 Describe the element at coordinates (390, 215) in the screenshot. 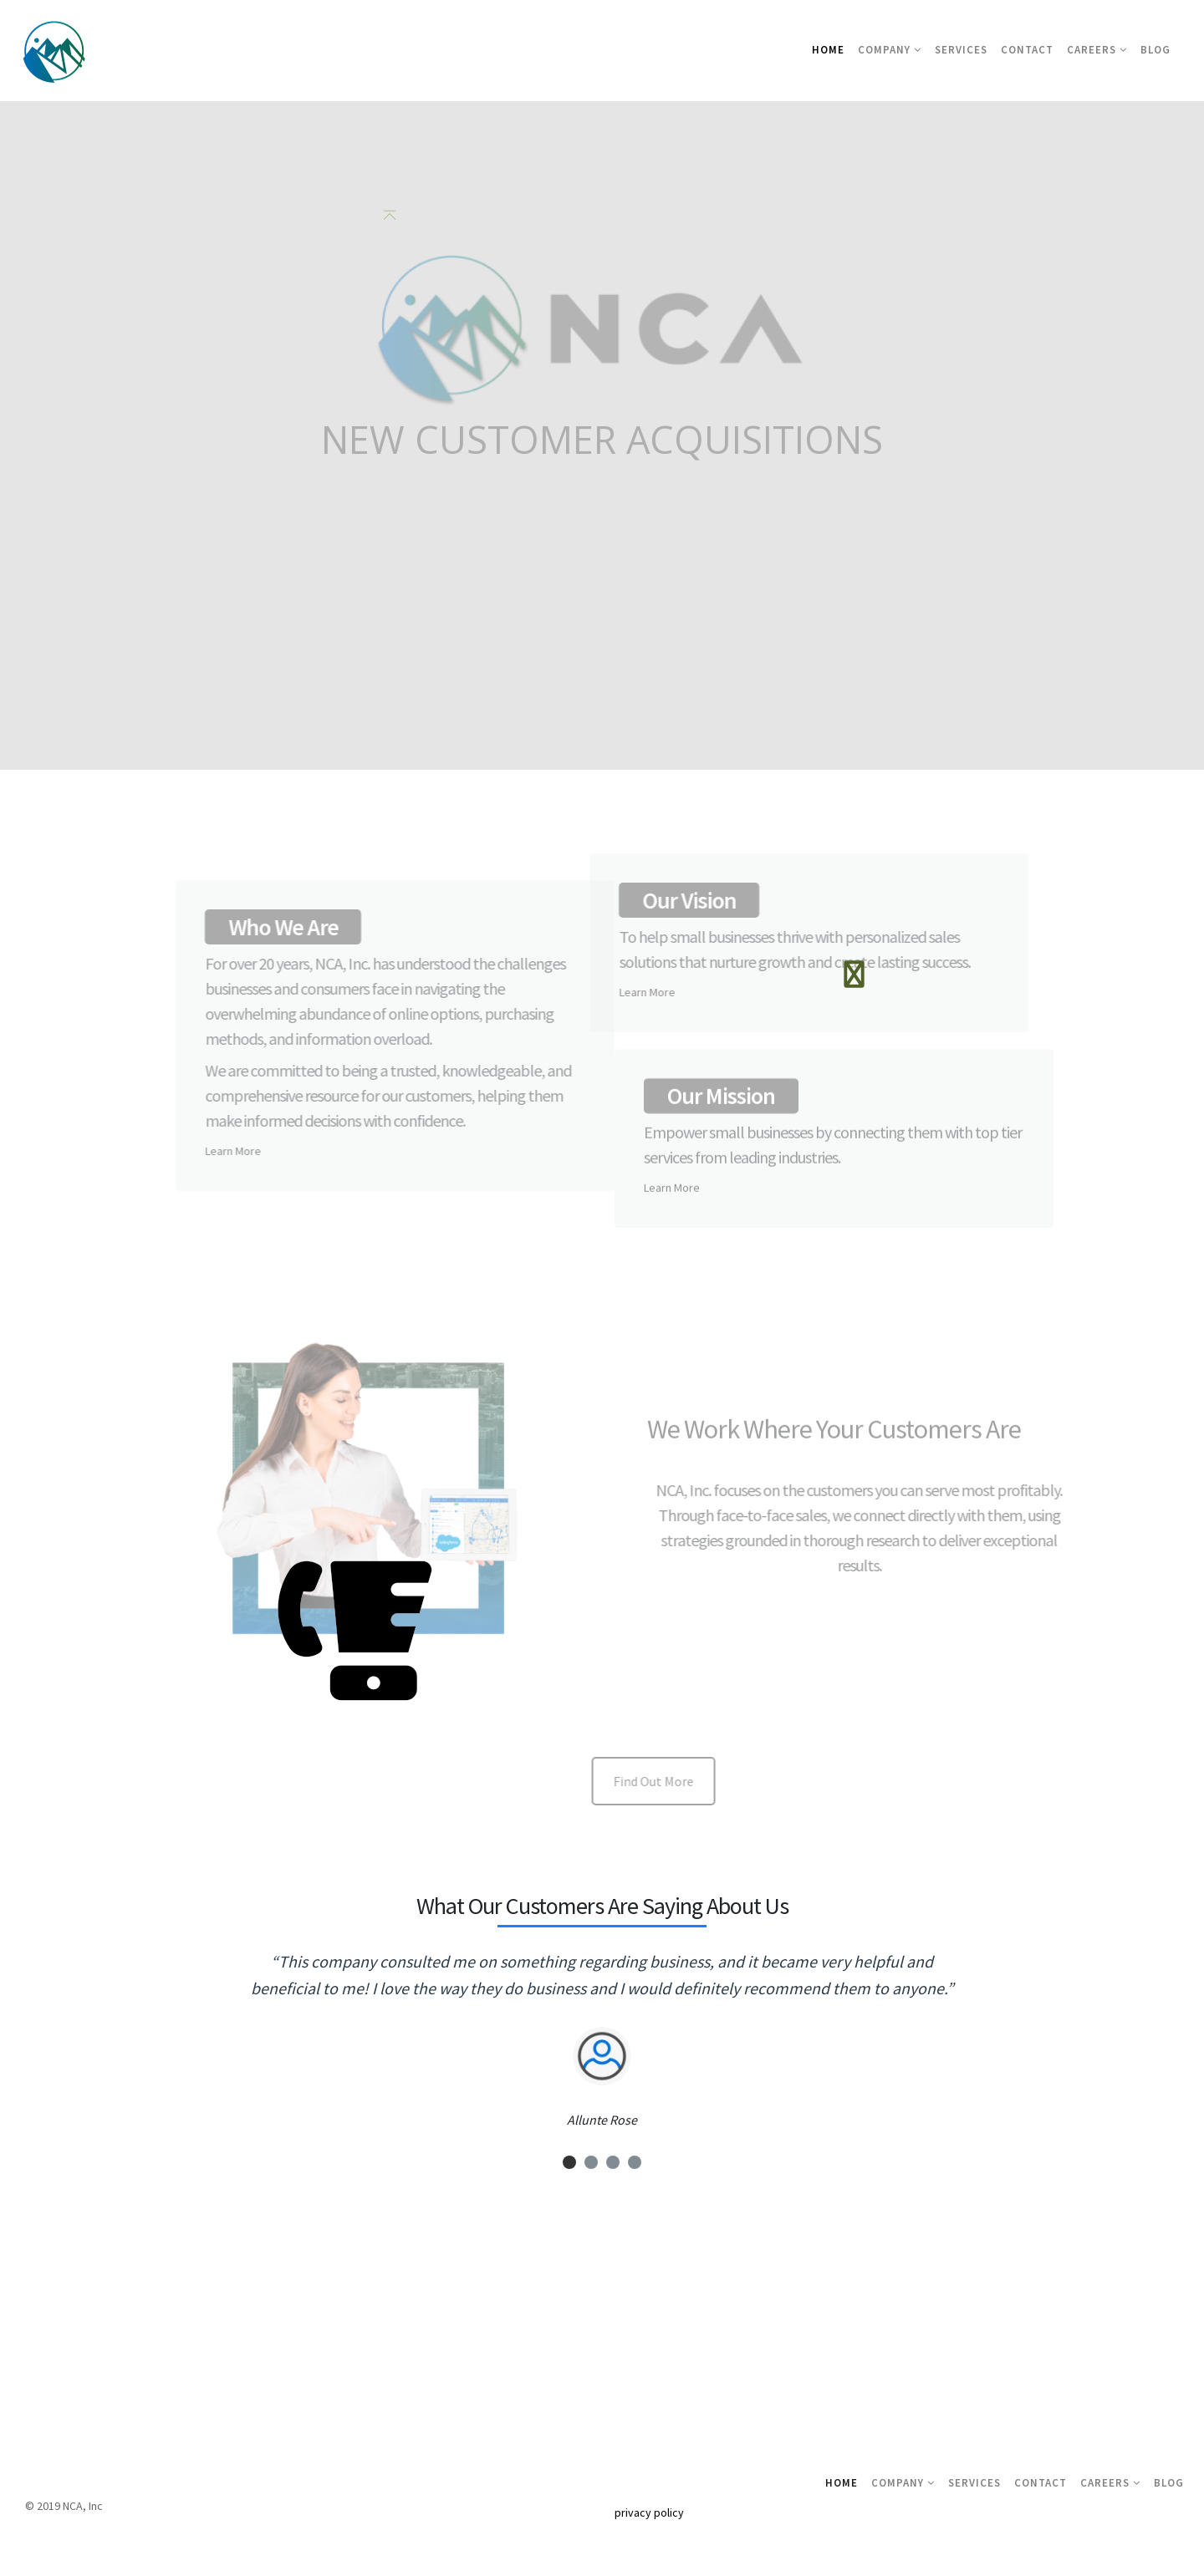

I see `collapse content to top` at that location.